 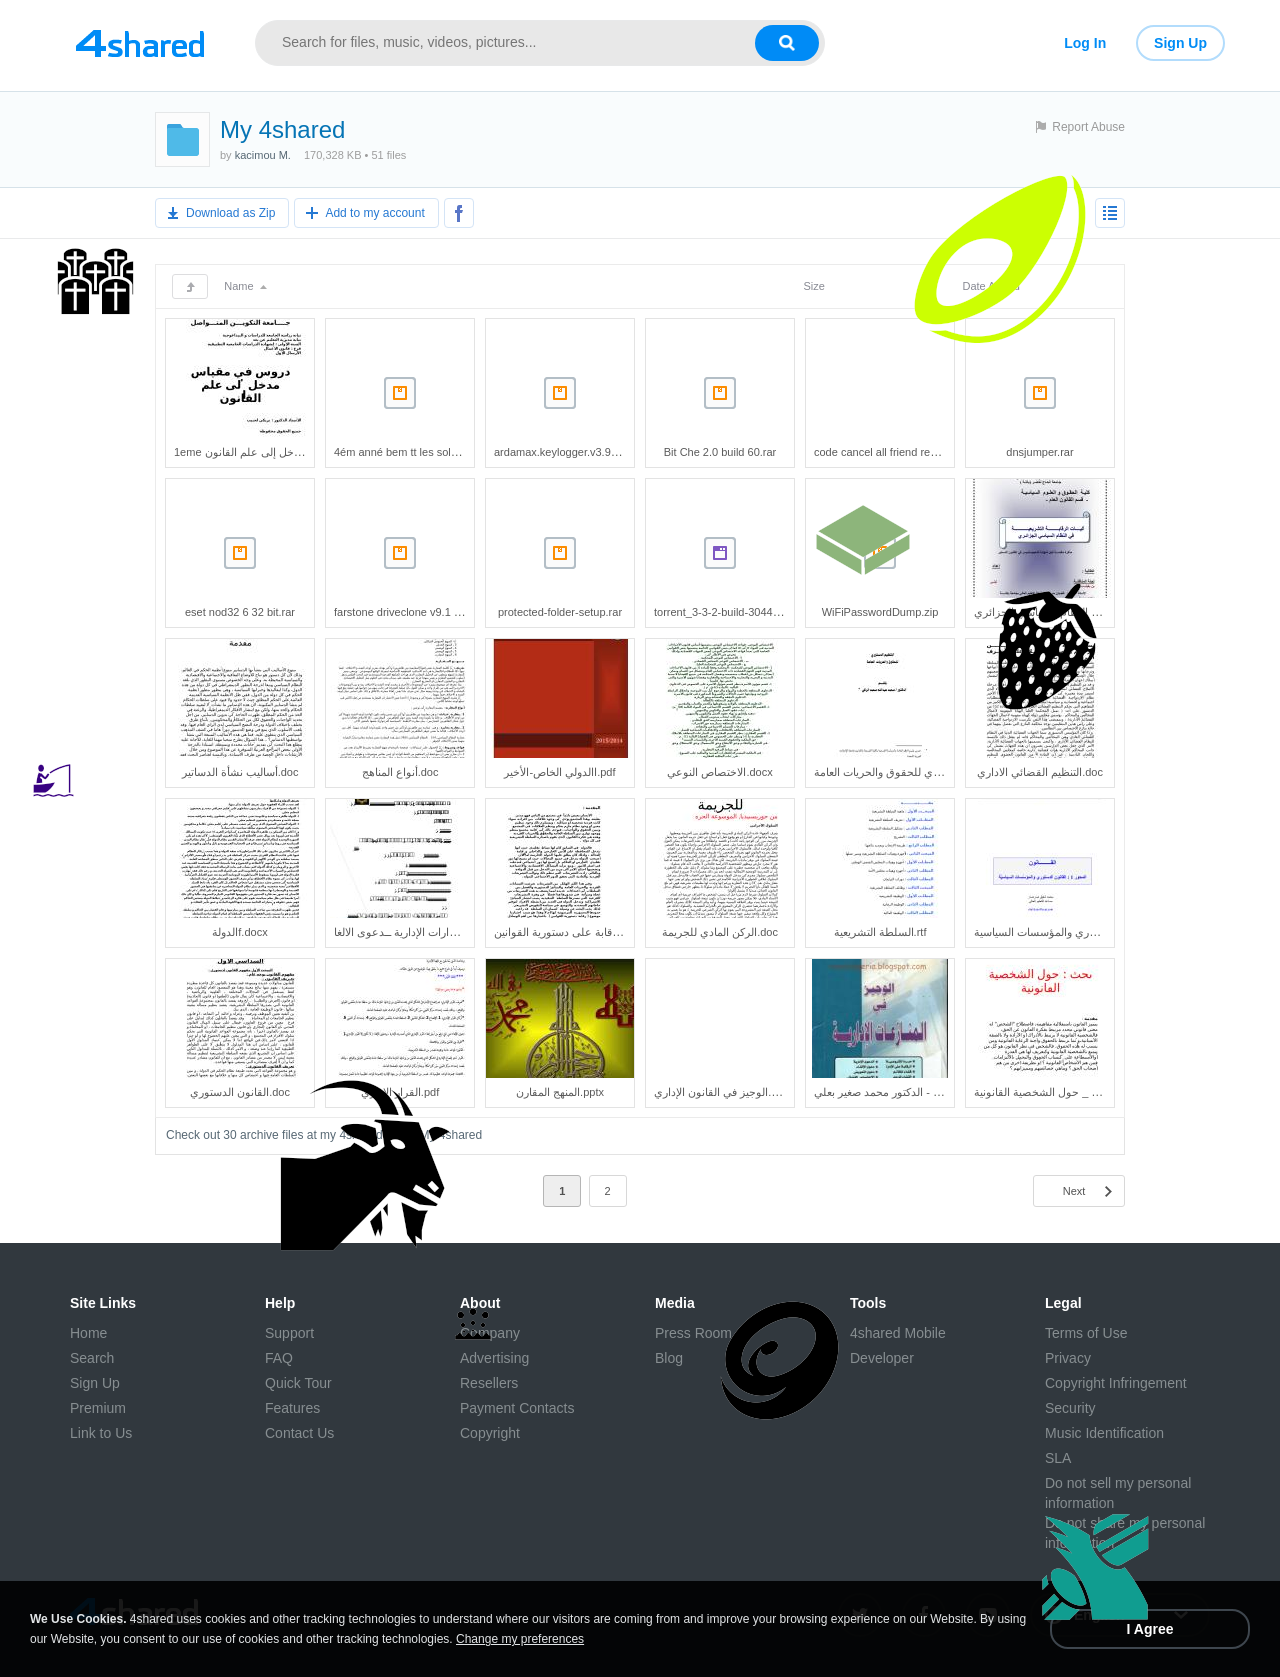 I want to click on represents Capricorn zodiac sign, so click(x=369, y=1162).